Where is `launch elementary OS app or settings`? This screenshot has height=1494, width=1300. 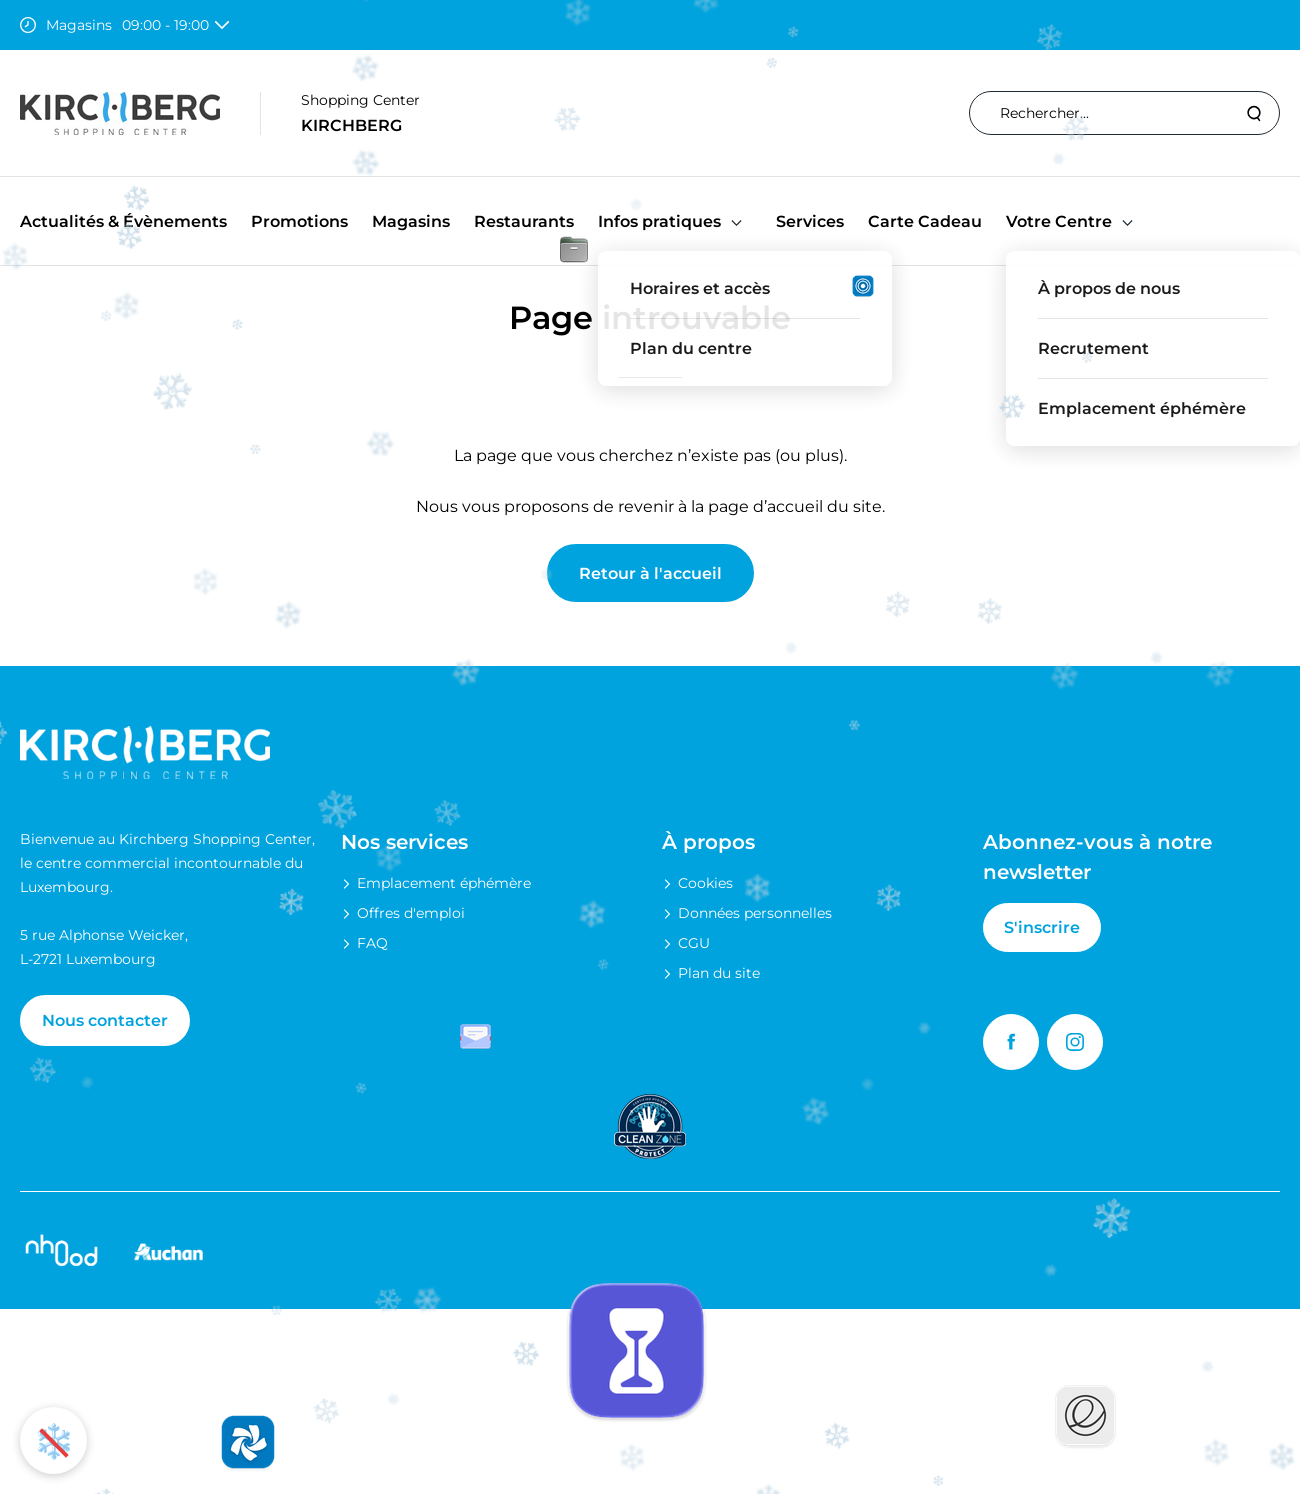
launch elementary OS app or settings is located at coordinates (1085, 1415).